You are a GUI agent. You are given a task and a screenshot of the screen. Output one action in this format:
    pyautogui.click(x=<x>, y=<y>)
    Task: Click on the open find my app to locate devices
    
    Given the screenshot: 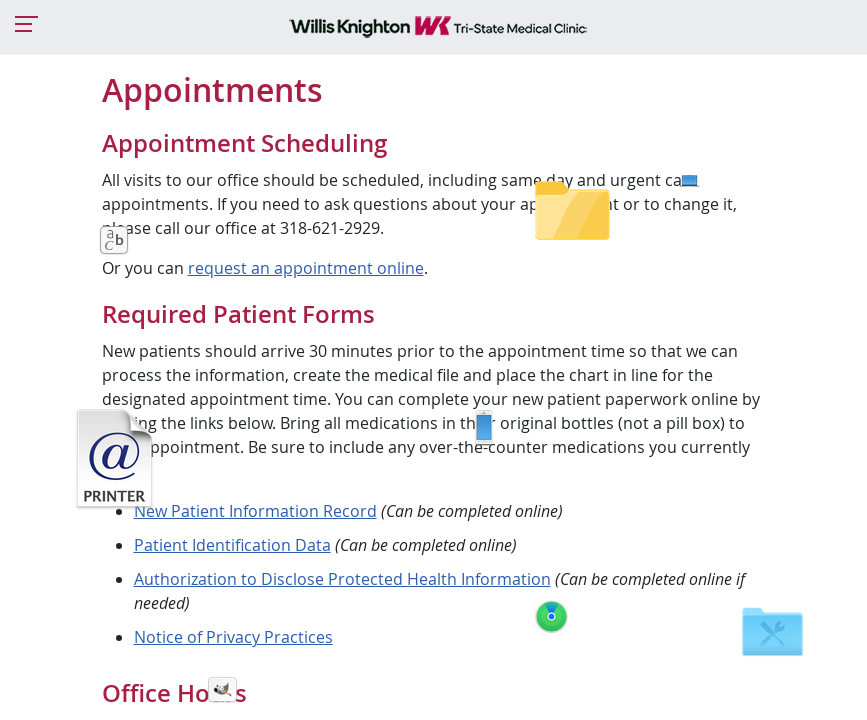 What is the action you would take?
    pyautogui.click(x=551, y=616)
    